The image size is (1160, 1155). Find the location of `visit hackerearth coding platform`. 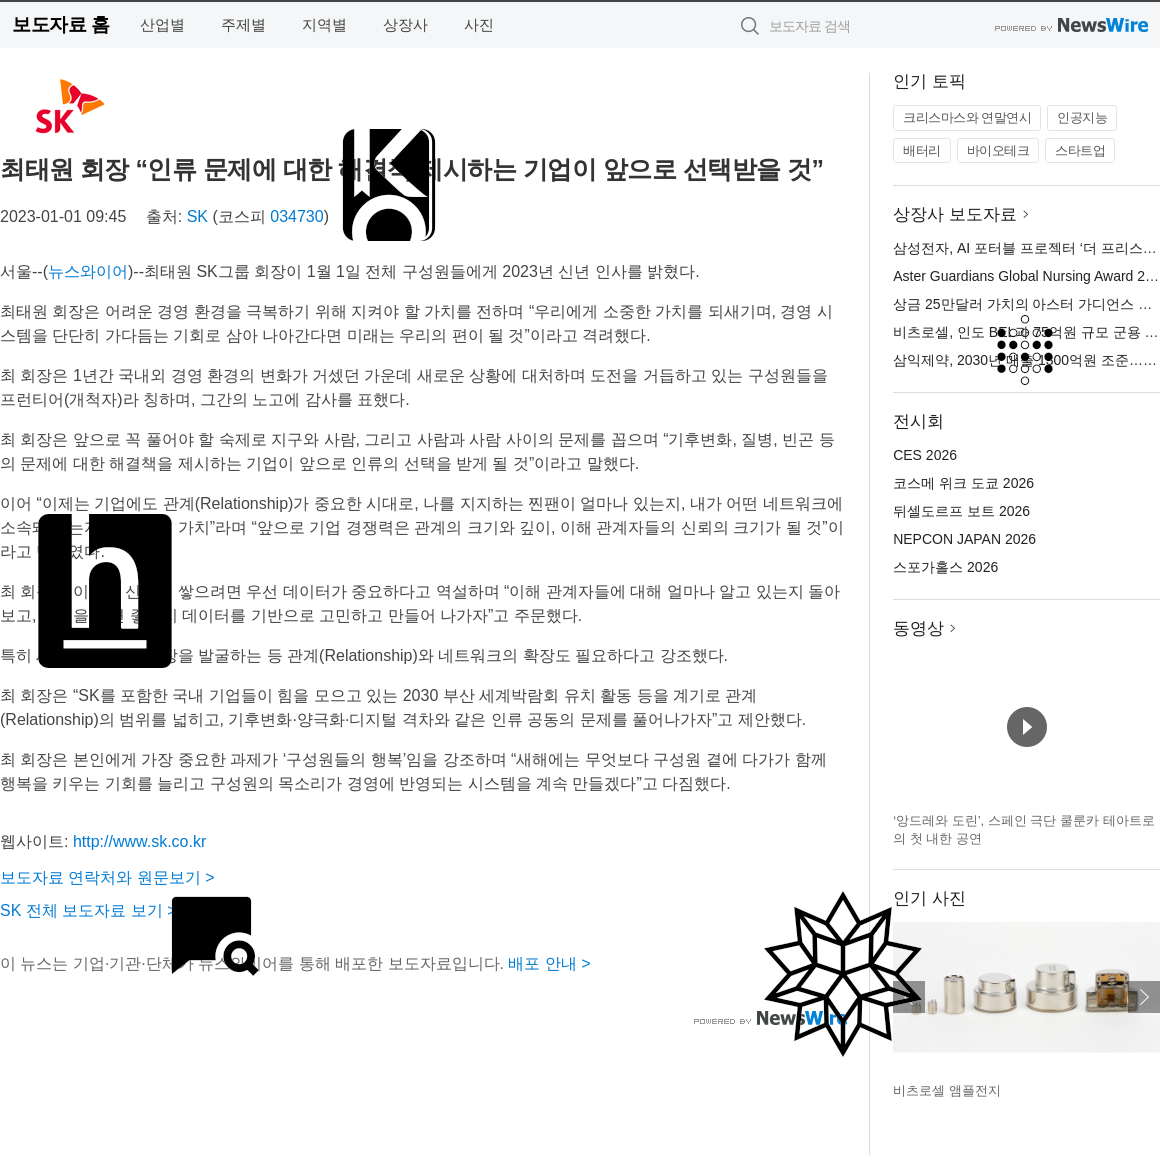

visit hackerearth coding platform is located at coordinates (105, 591).